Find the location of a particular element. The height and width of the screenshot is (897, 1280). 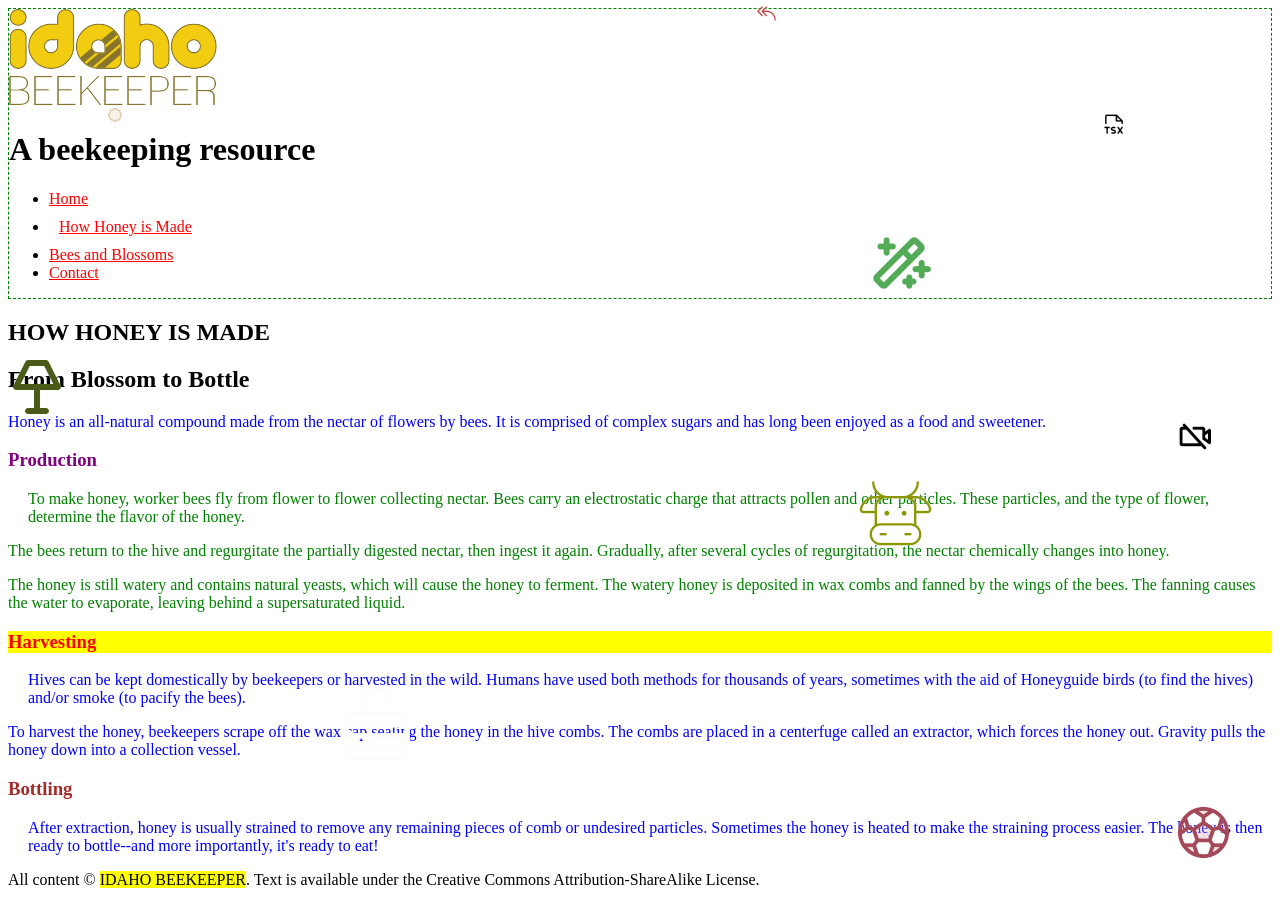

apply auto-enhance or smart adjustments is located at coordinates (899, 263).